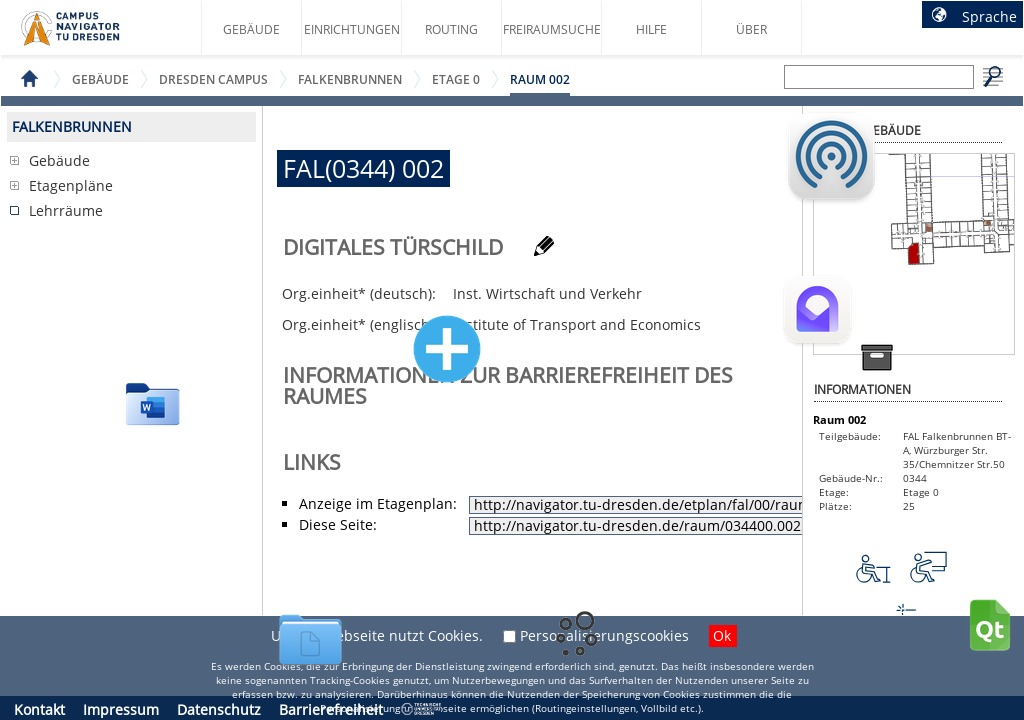 This screenshot has height=720, width=1024. I want to click on open folder containing Microsoft Word documents, so click(152, 405).